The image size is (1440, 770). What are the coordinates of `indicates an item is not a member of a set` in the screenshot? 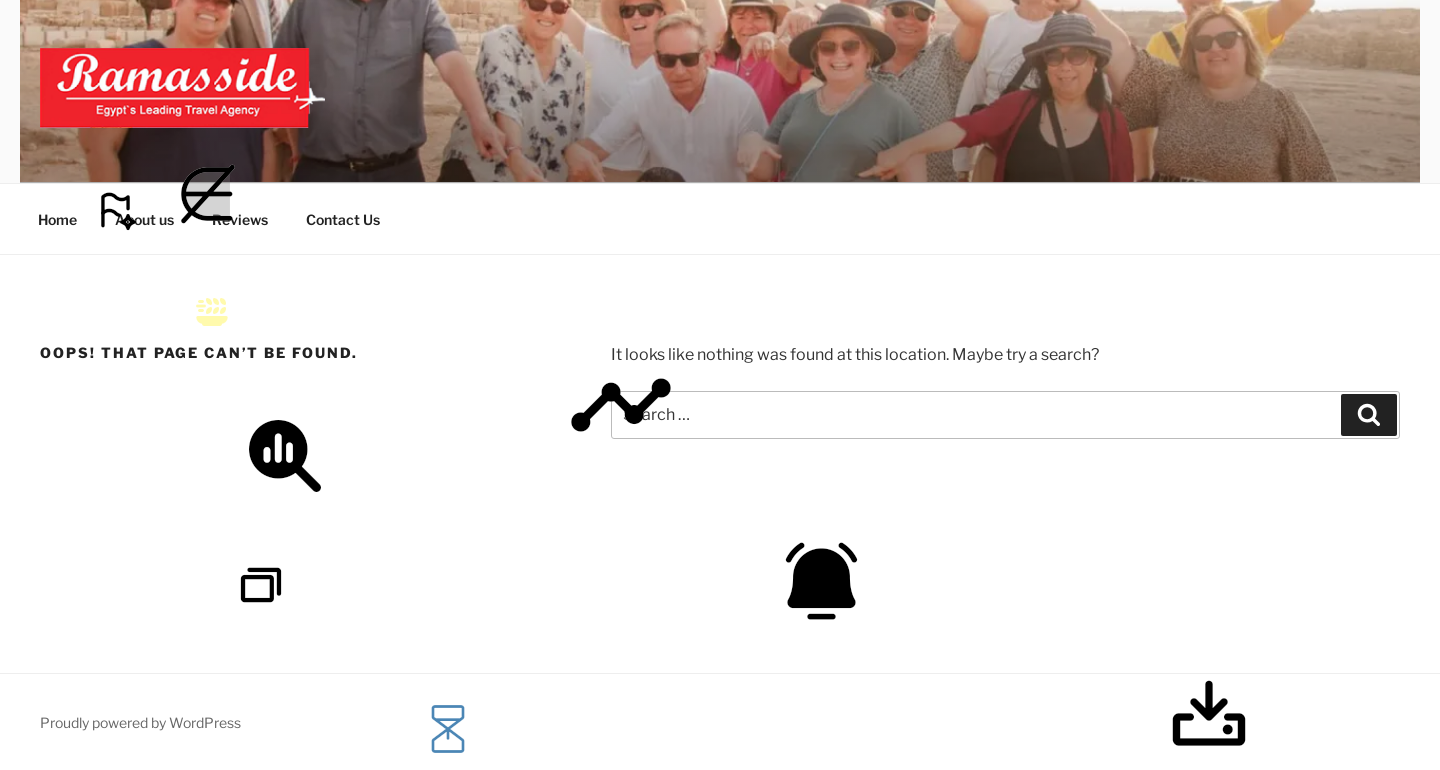 It's located at (208, 194).